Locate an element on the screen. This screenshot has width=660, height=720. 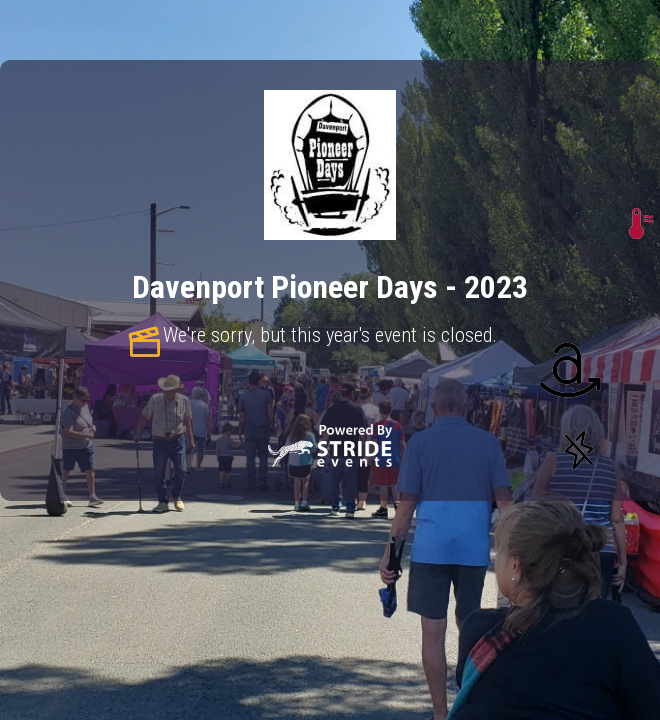
open the Amazon app or website is located at coordinates (568, 369).